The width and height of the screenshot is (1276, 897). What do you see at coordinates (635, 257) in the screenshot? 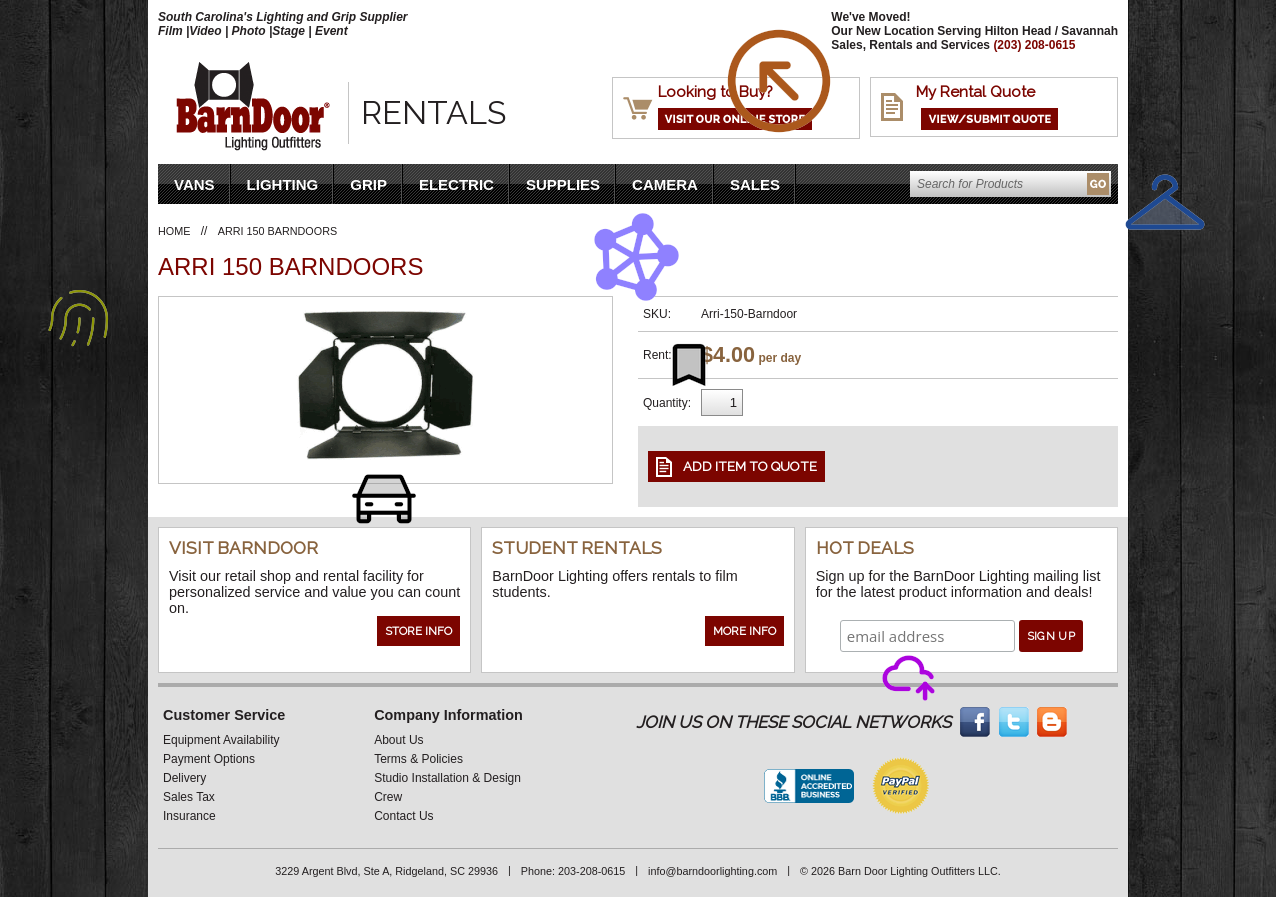
I see `connect to the fediverse network` at bounding box center [635, 257].